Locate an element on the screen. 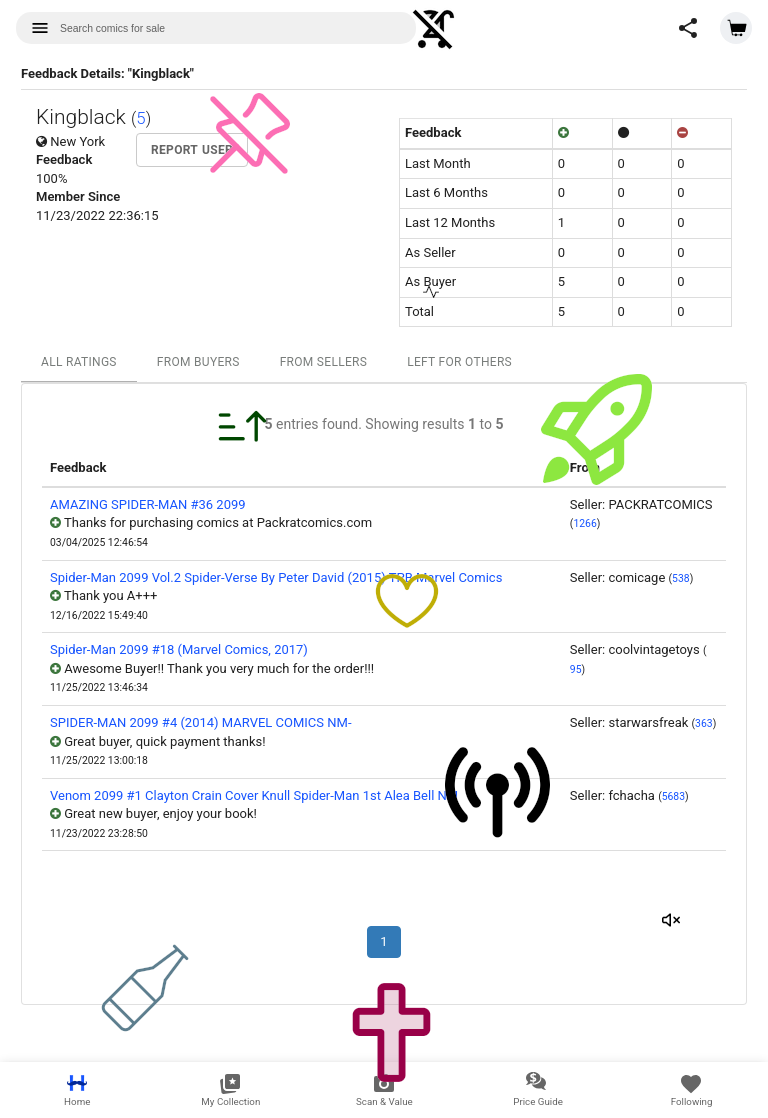 This screenshot has width=768, height=1118. launch or deploy a project is located at coordinates (596, 429).